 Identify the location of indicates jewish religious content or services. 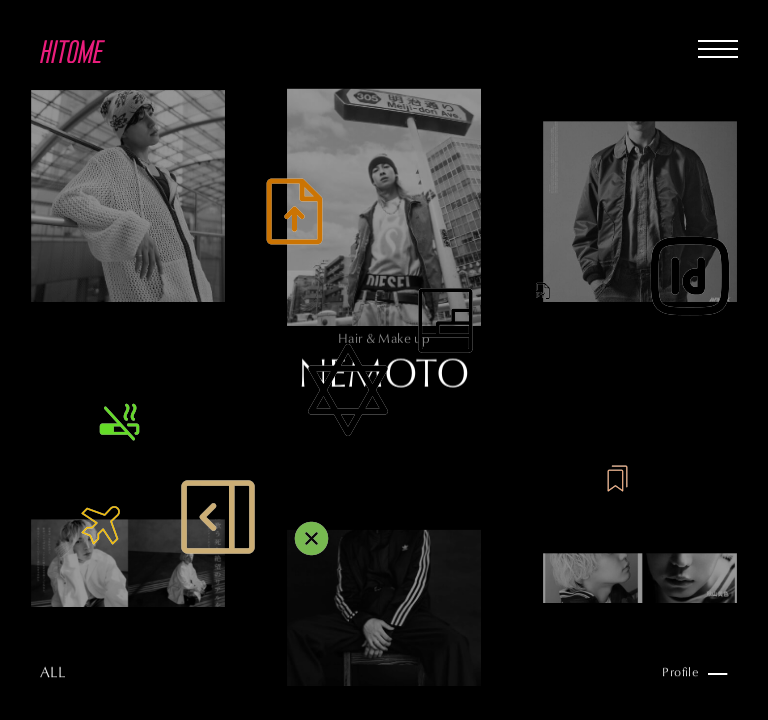
(348, 390).